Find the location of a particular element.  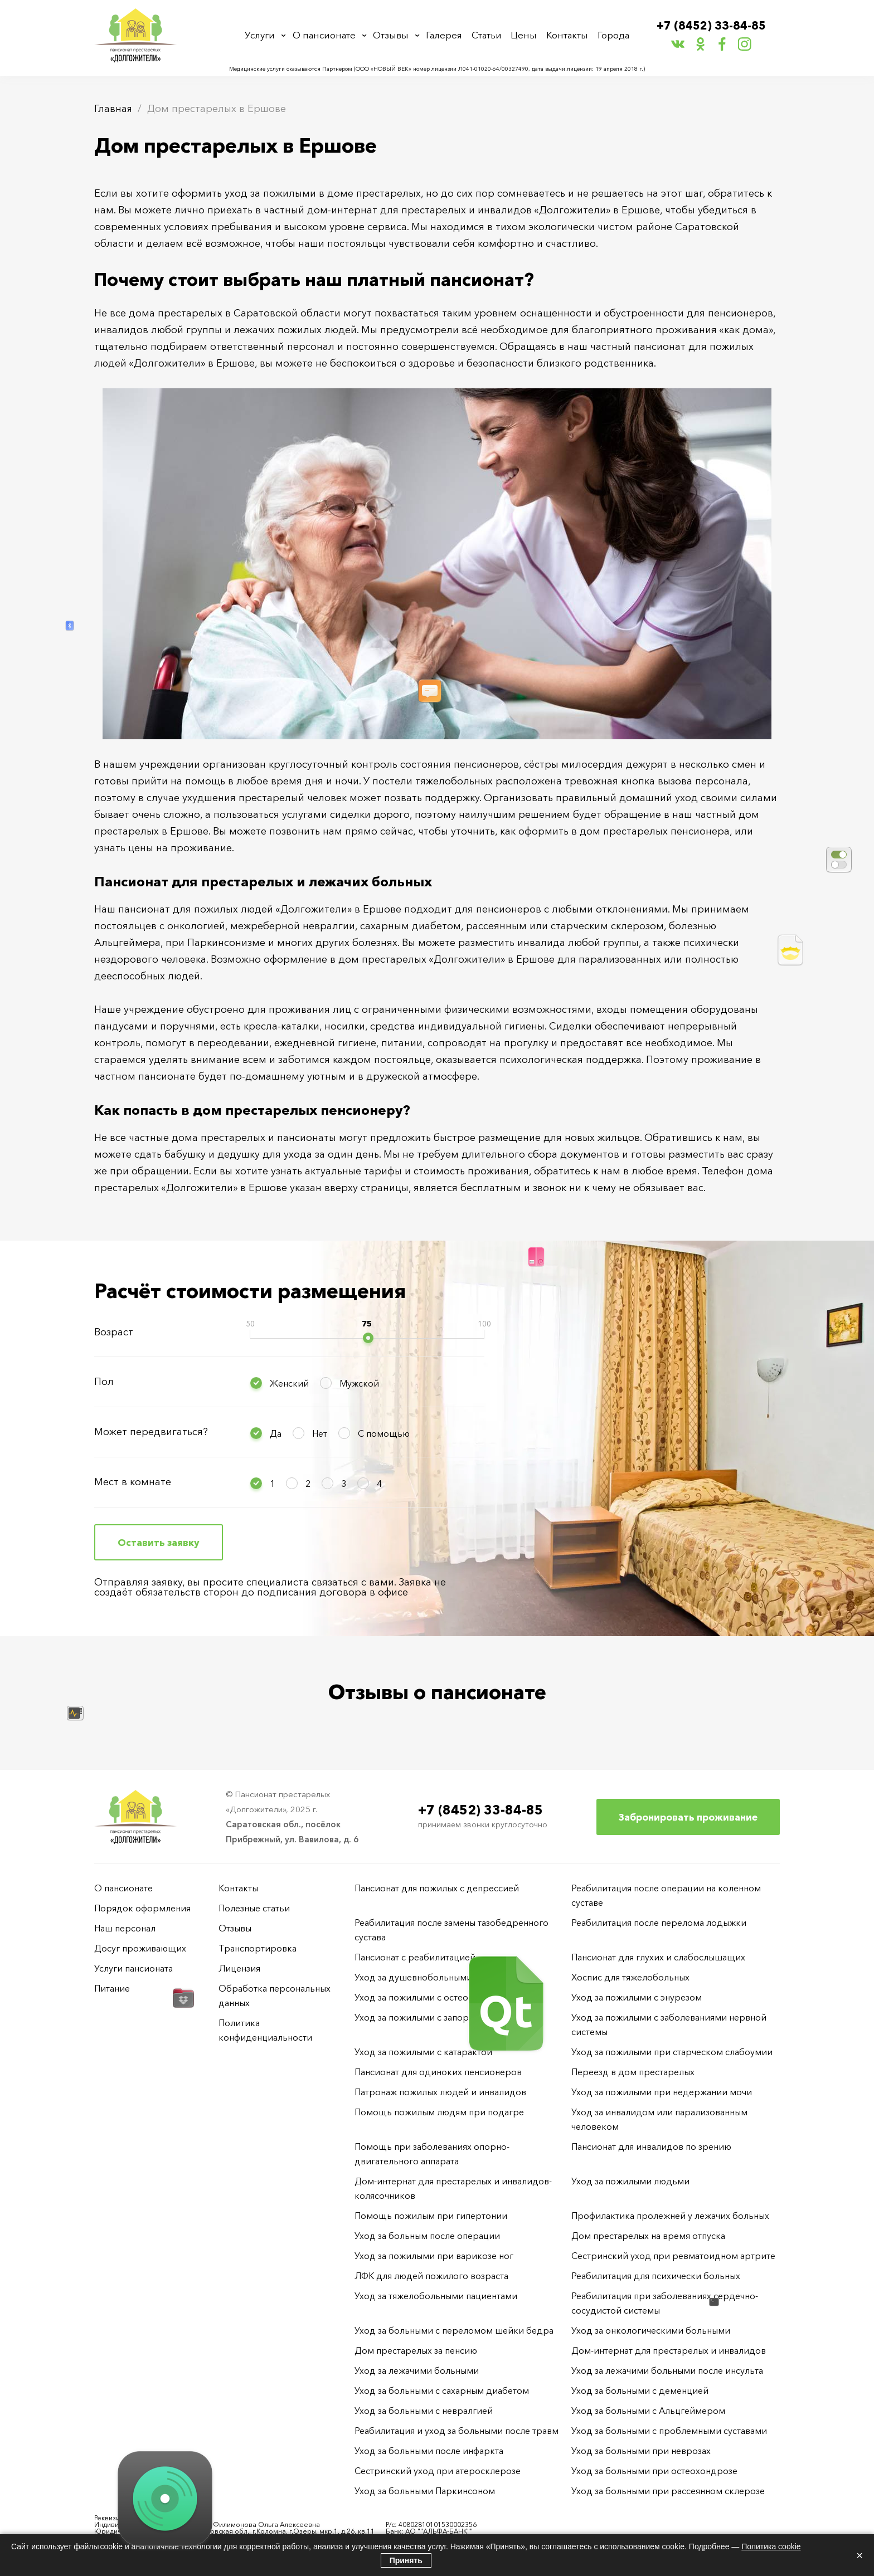

open g4music app is located at coordinates (165, 2499).